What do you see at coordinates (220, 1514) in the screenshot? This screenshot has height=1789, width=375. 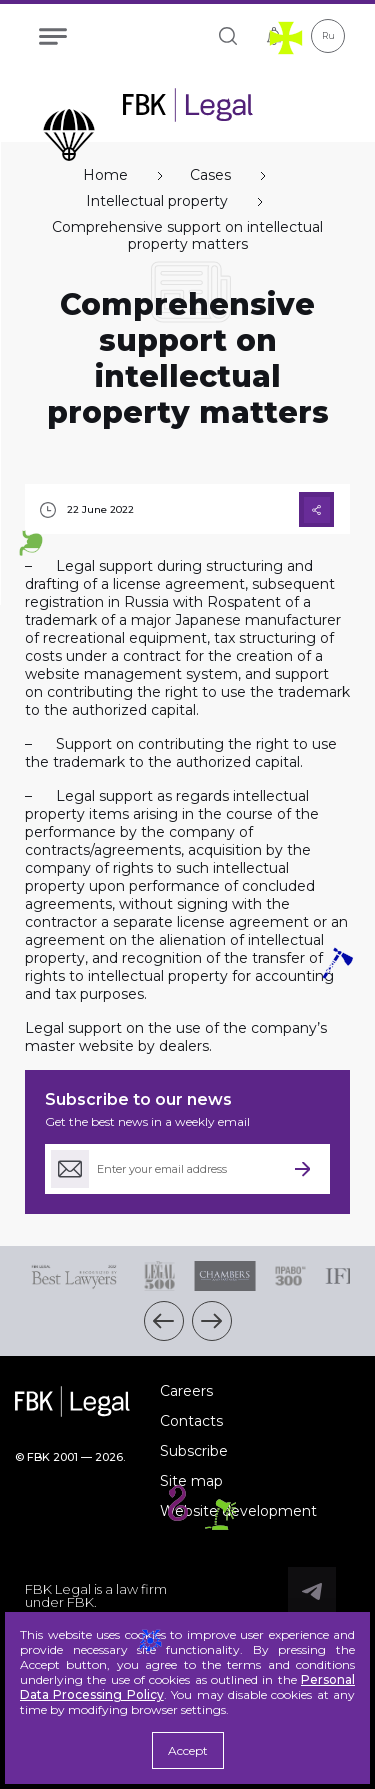 I see `toggle desk lamp or reading light` at bounding box center [220, 1514].